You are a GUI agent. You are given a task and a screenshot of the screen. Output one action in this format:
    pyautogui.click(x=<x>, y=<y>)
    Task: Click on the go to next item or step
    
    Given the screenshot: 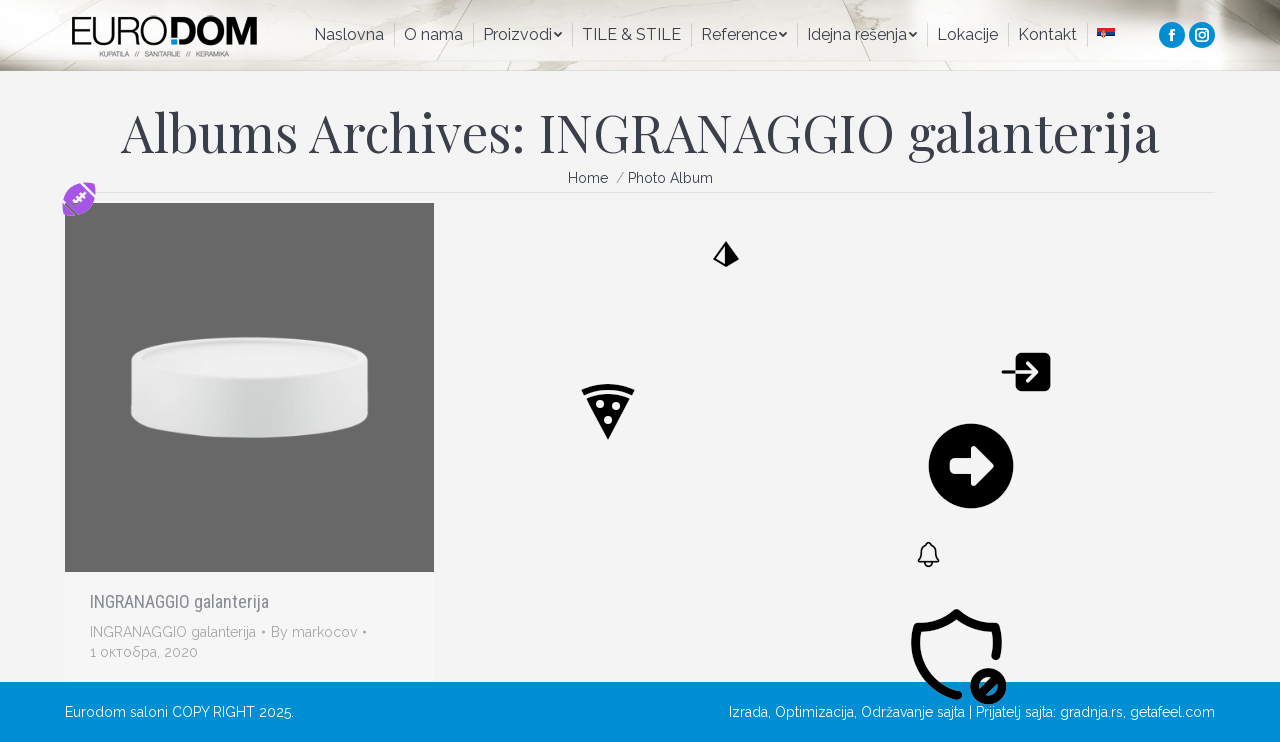 What is the action you would take?
    pyautogui.click(x=971, y=466)
    